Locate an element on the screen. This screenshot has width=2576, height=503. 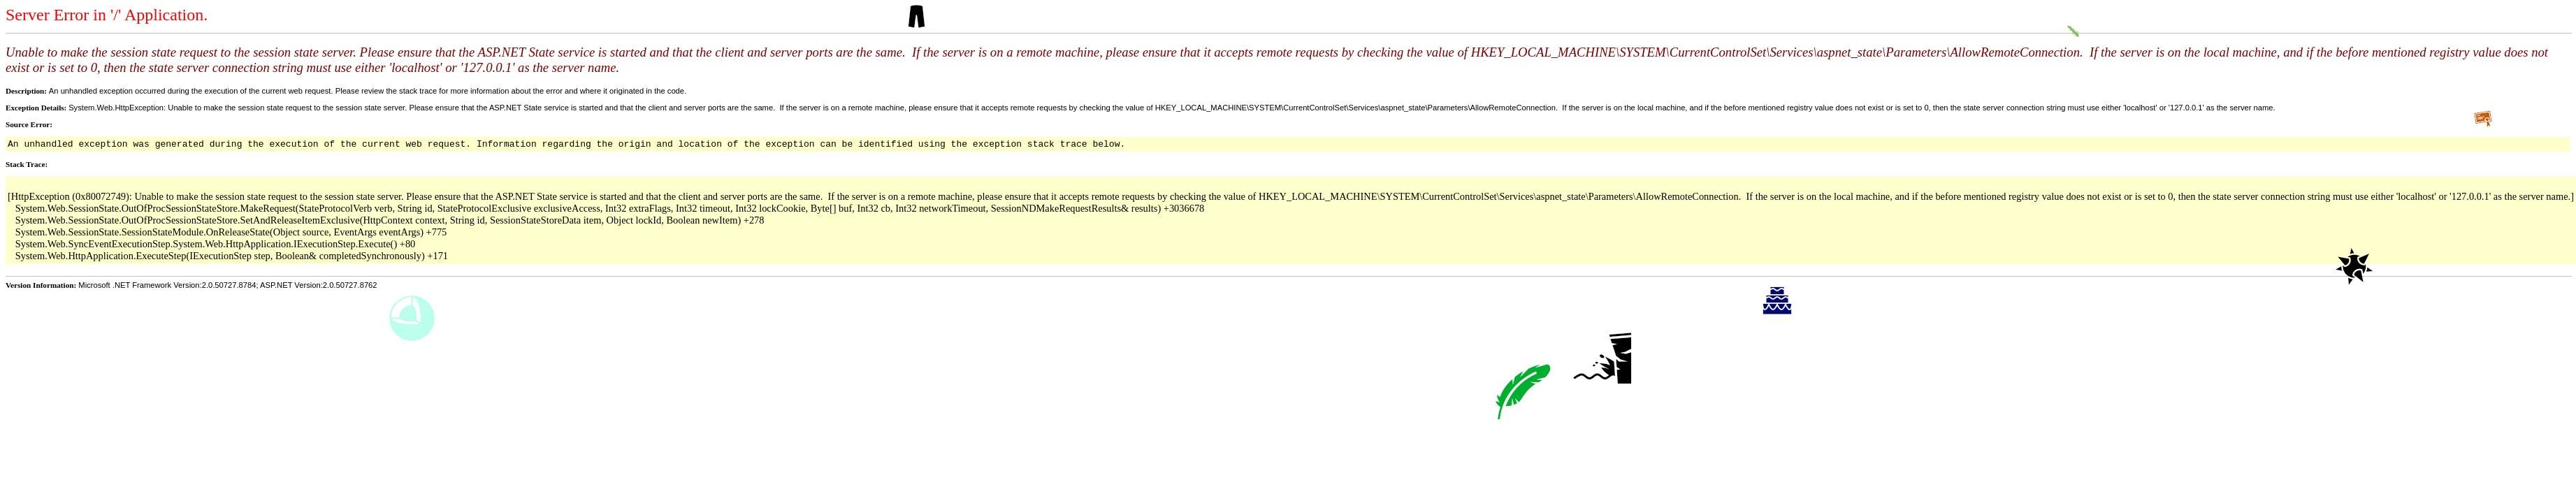
browse pants or trousers in a clothing app is located at coordinates (916, 16).